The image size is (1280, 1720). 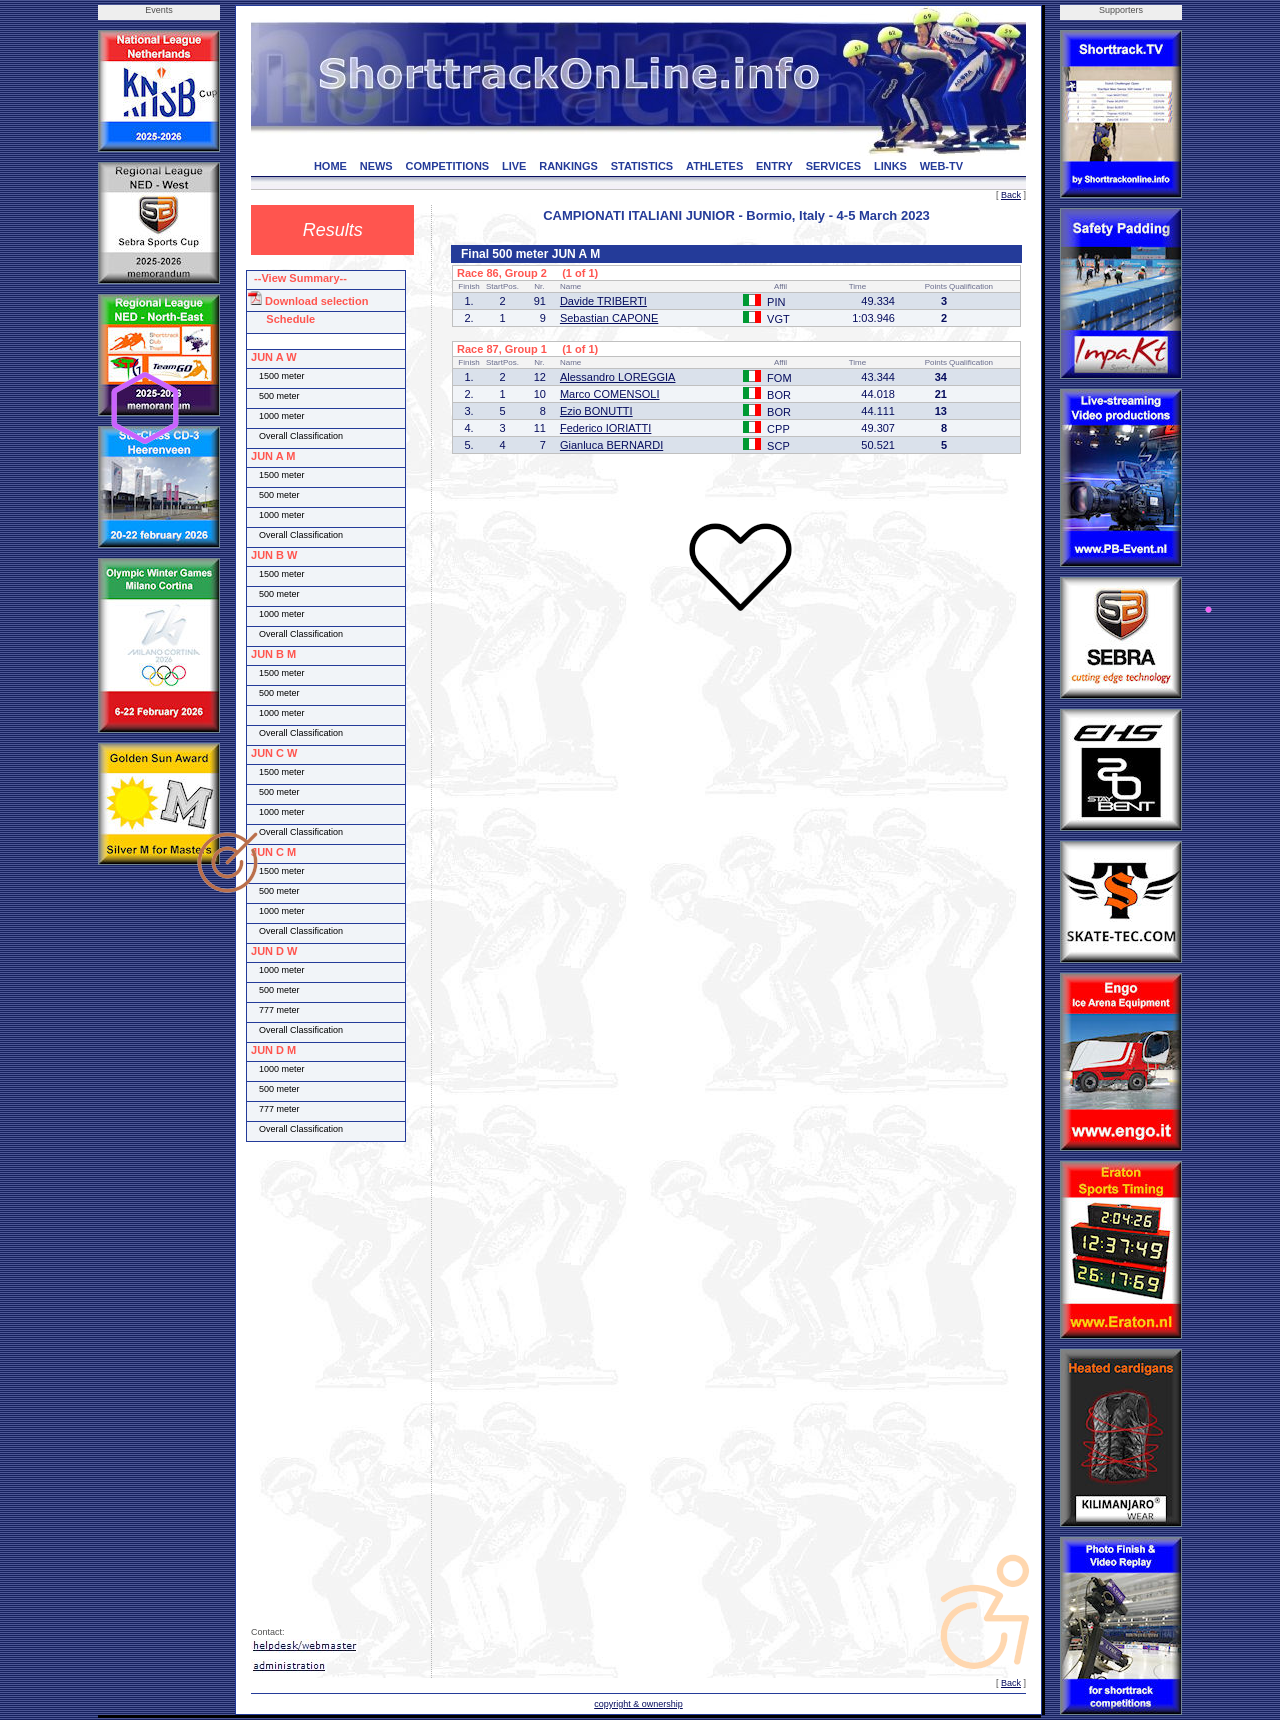 What do you see at coordinates (227, 862) in the screenshot?
I see `set a goal or target` at bounding box center [227, 862].